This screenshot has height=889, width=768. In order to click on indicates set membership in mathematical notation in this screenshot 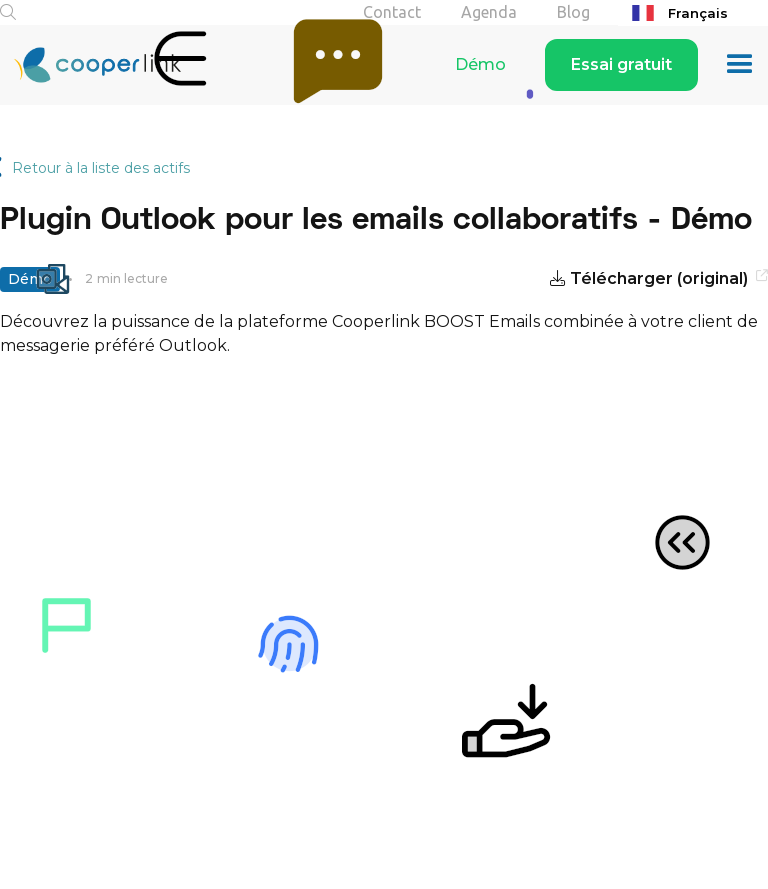, I will do `click(181, 58)`.